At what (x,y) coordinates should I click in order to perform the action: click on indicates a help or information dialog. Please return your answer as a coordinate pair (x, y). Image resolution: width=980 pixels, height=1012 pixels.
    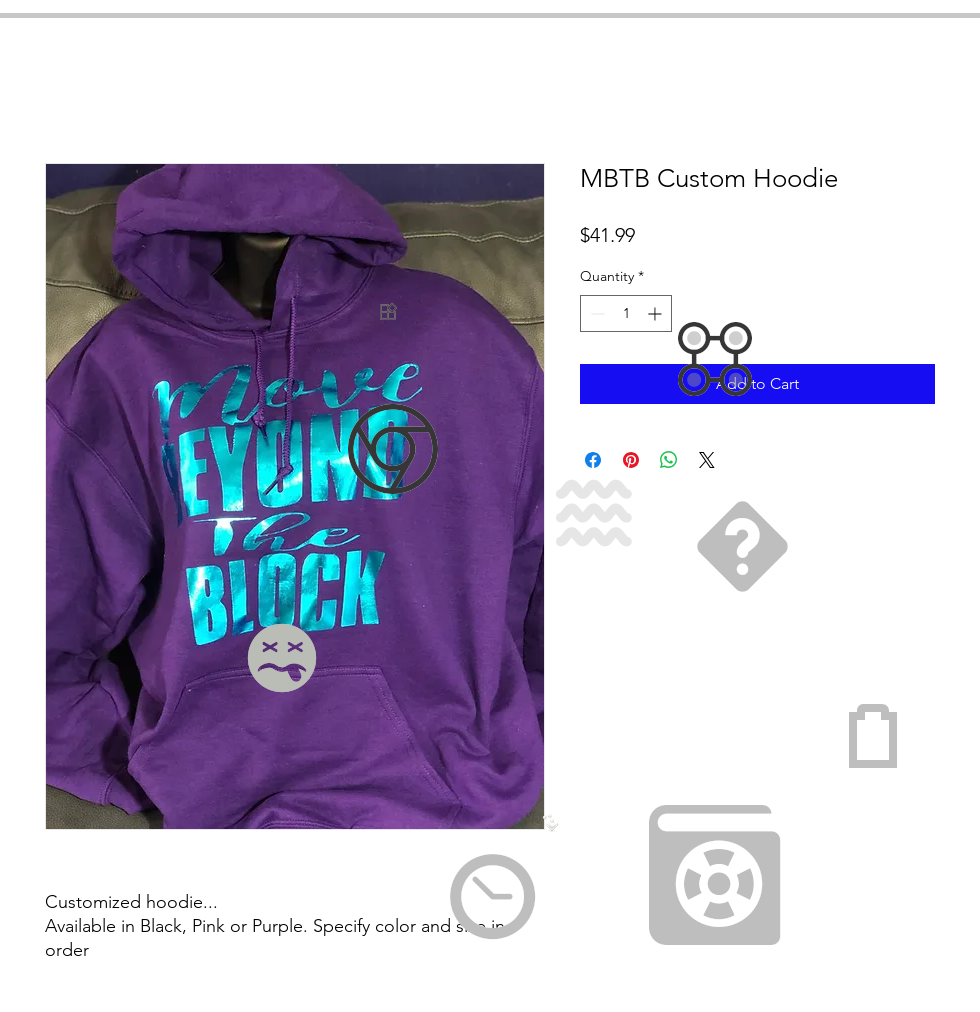
    Looking at the image, I should click on (742, 546).